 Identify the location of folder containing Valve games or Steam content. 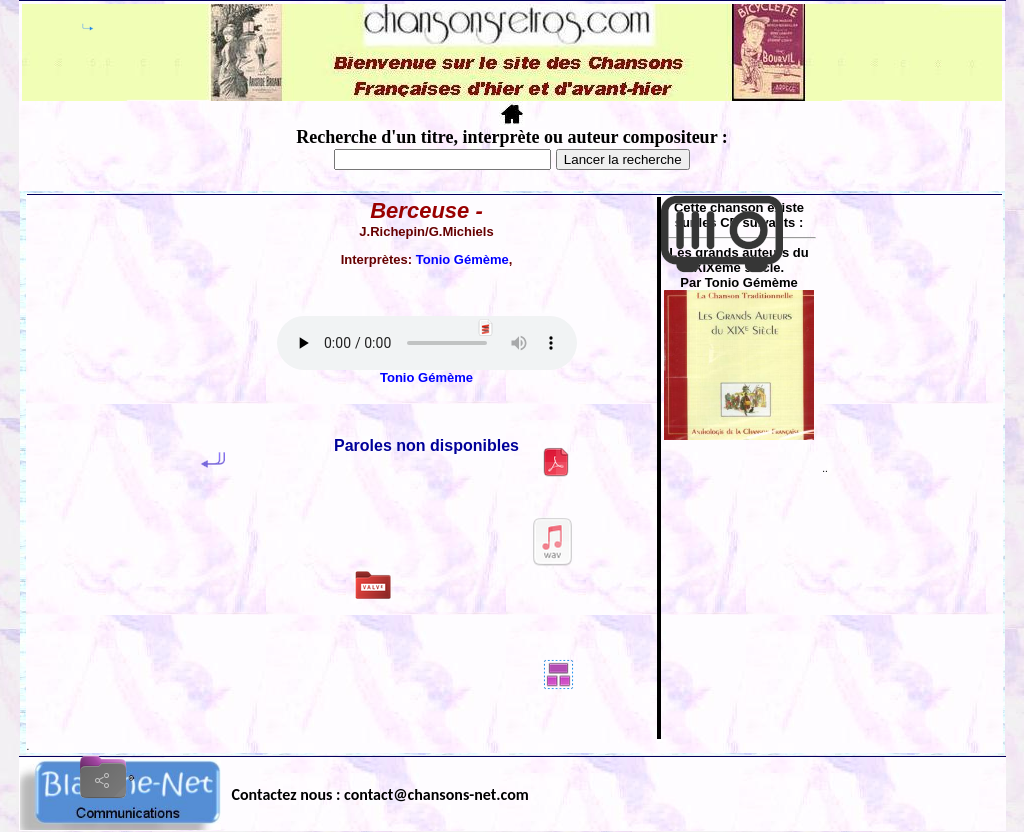
(373, 586).